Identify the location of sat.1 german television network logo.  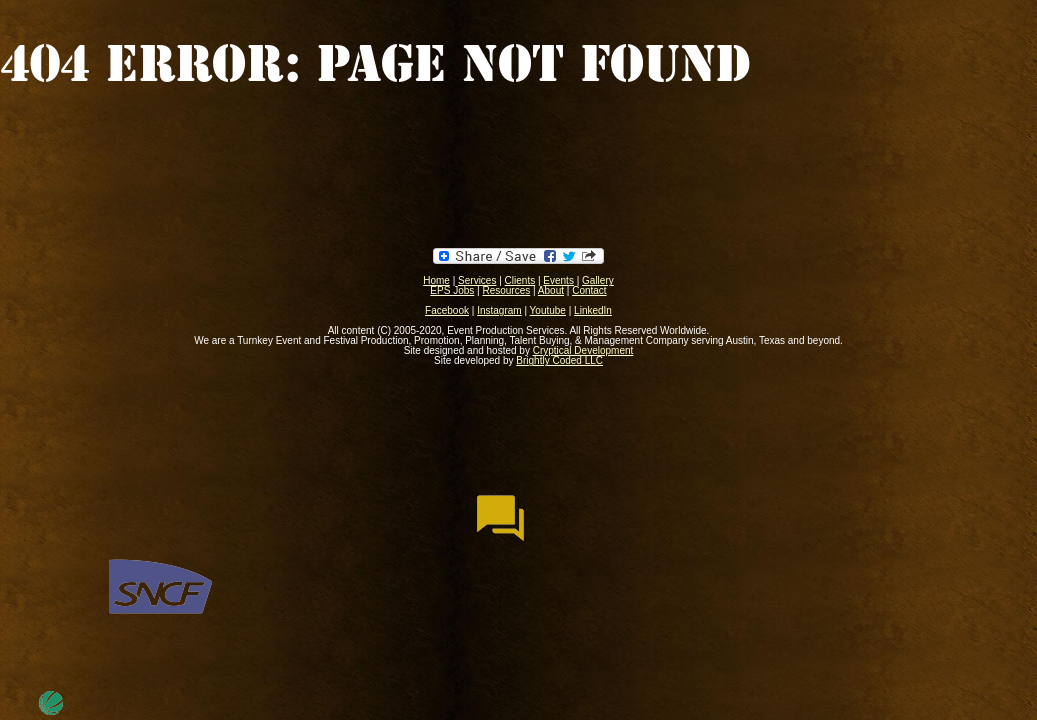
(51, 703).